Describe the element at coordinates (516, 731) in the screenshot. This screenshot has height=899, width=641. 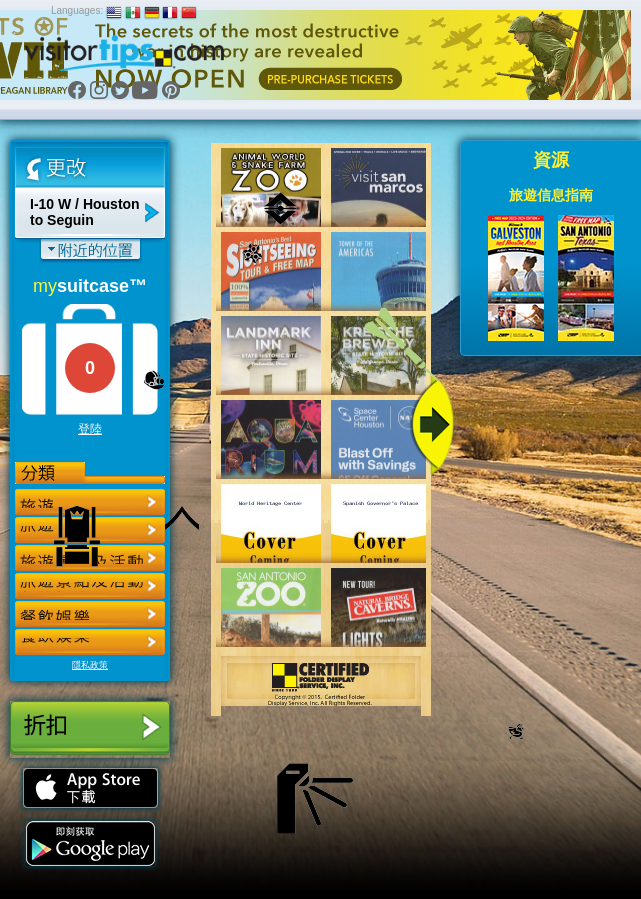
I see `select chicken in a farming or cooking game` at that location.